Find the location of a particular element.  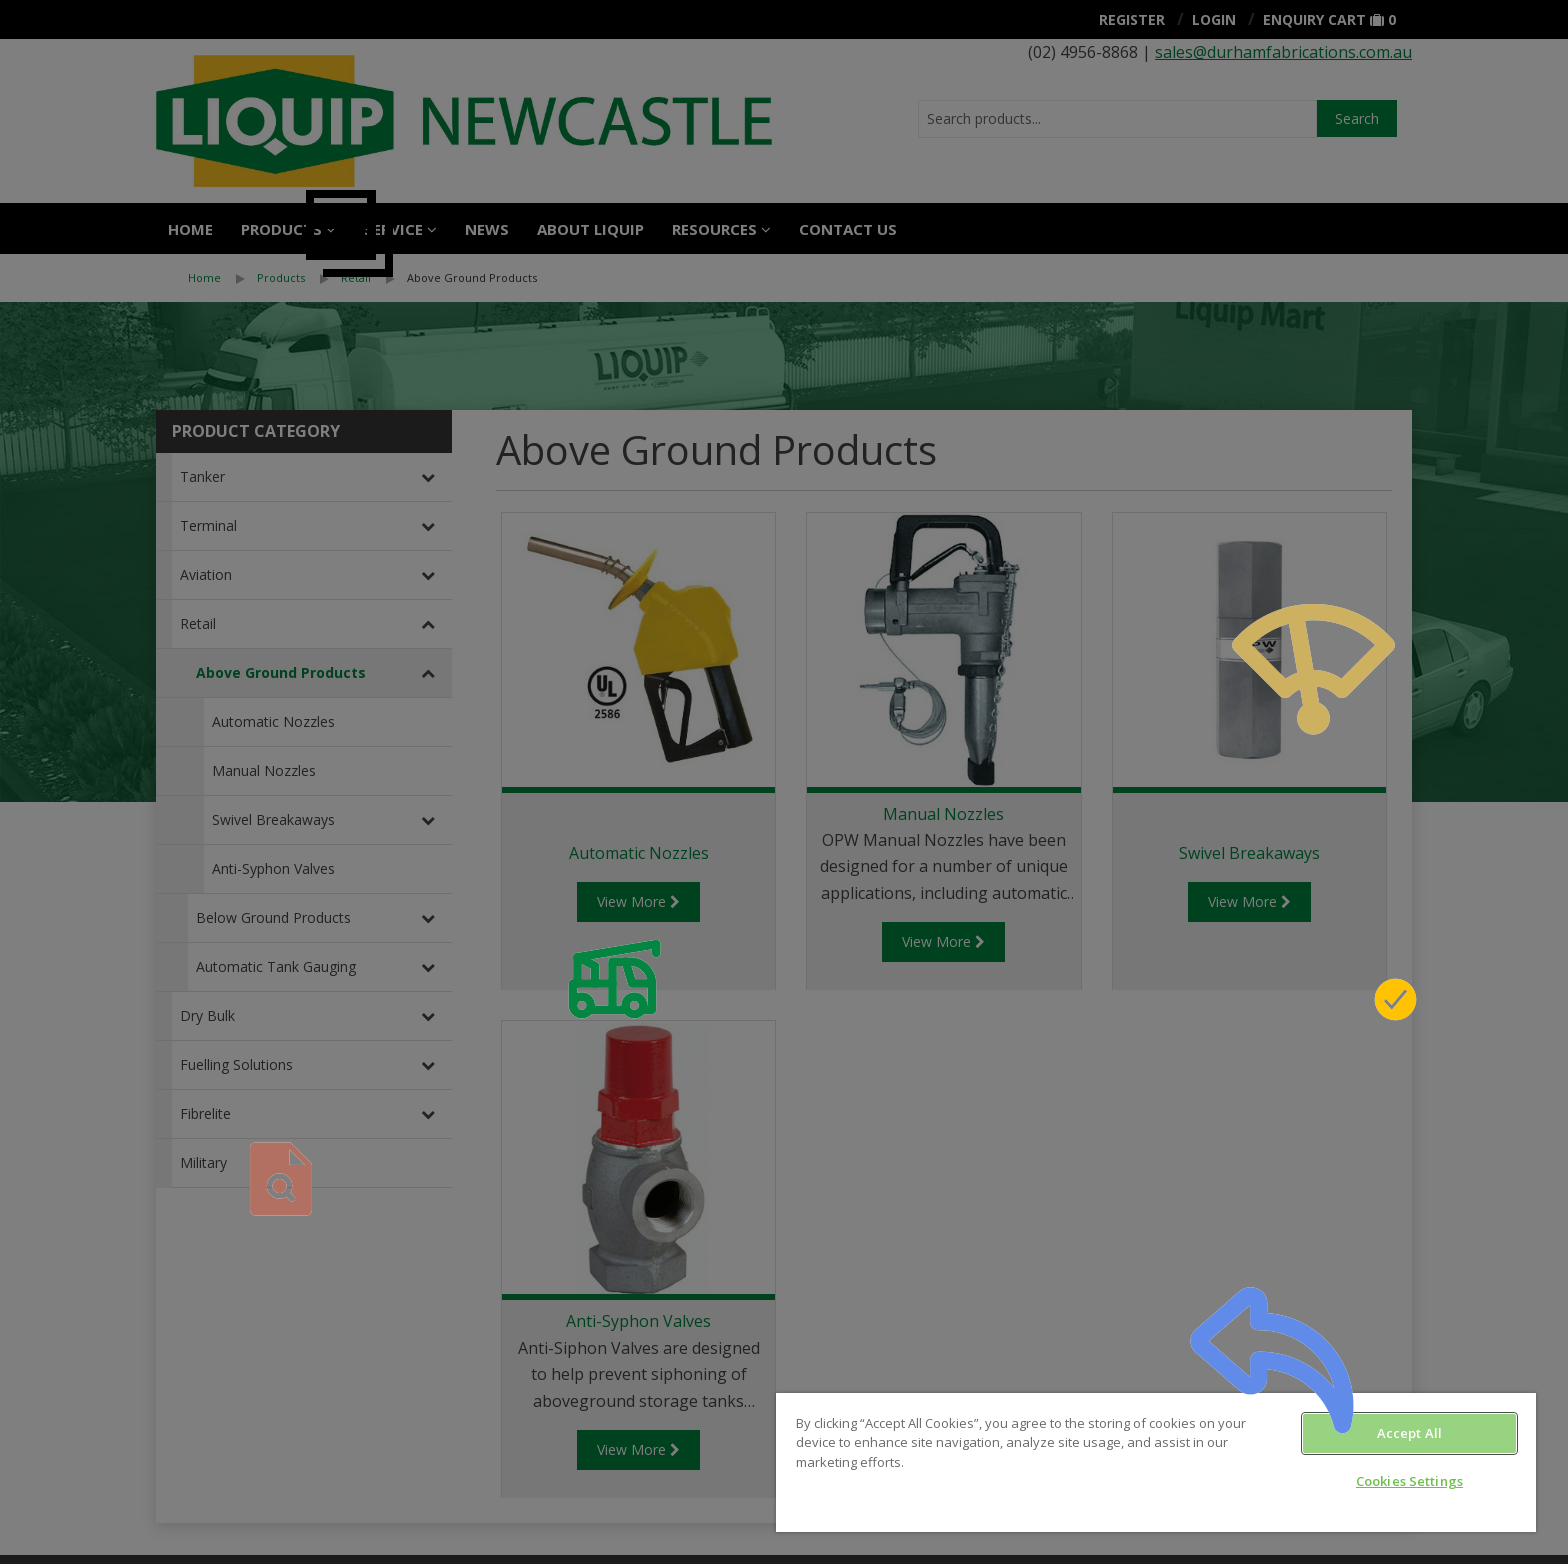

indicates a completed or successful action is located at coordinates (1395, 999).